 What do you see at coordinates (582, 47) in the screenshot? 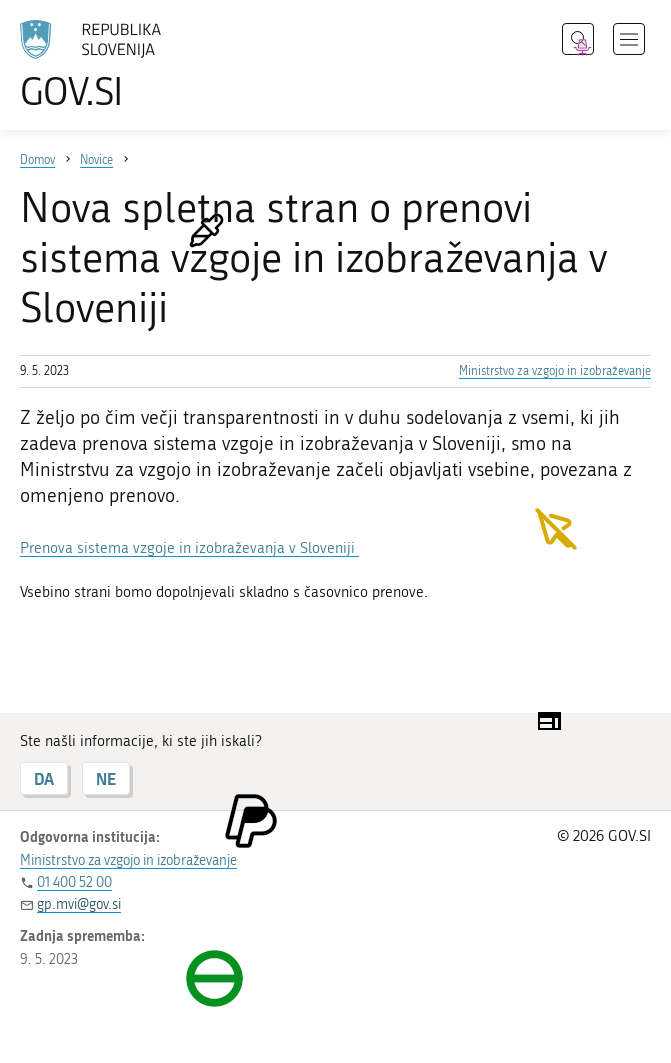
I see `office or workspace settings` at bounding box center [582, 47].